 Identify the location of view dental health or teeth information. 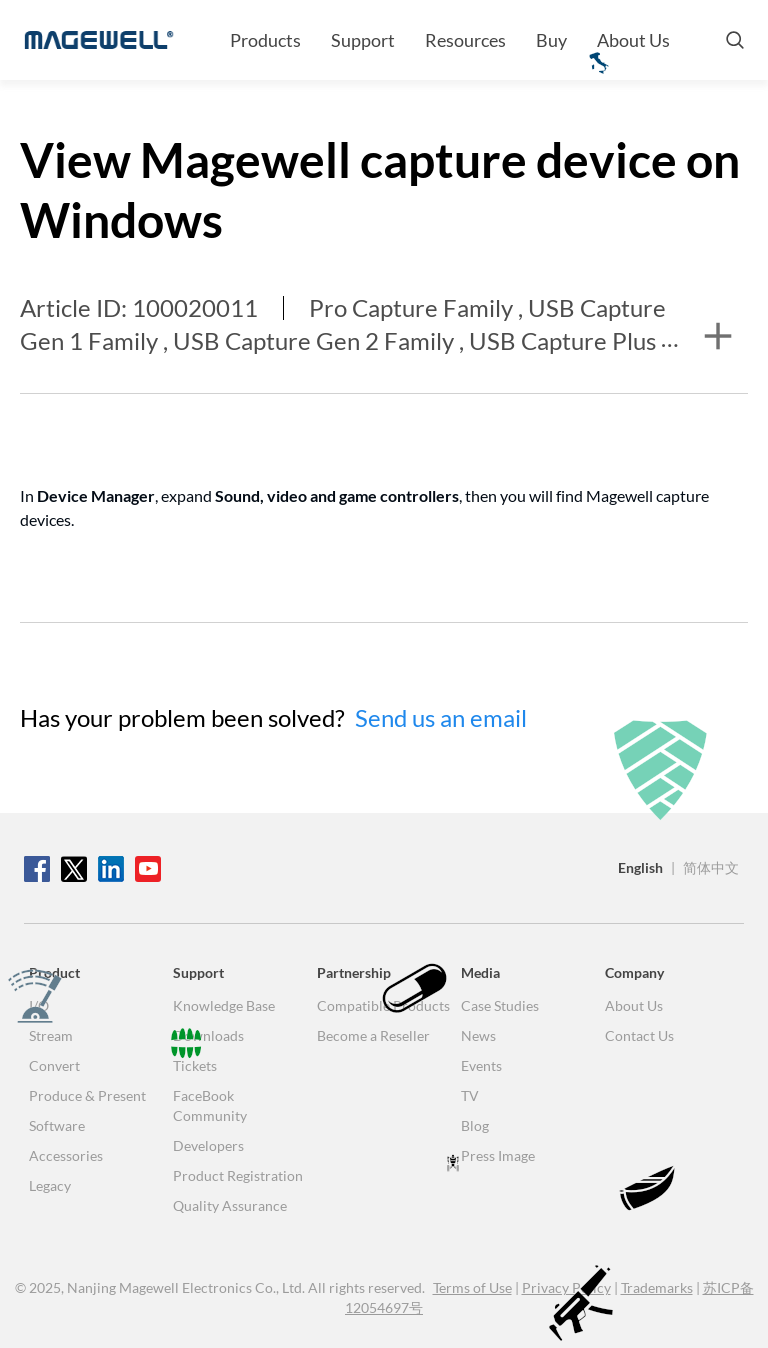
(186, 1043).